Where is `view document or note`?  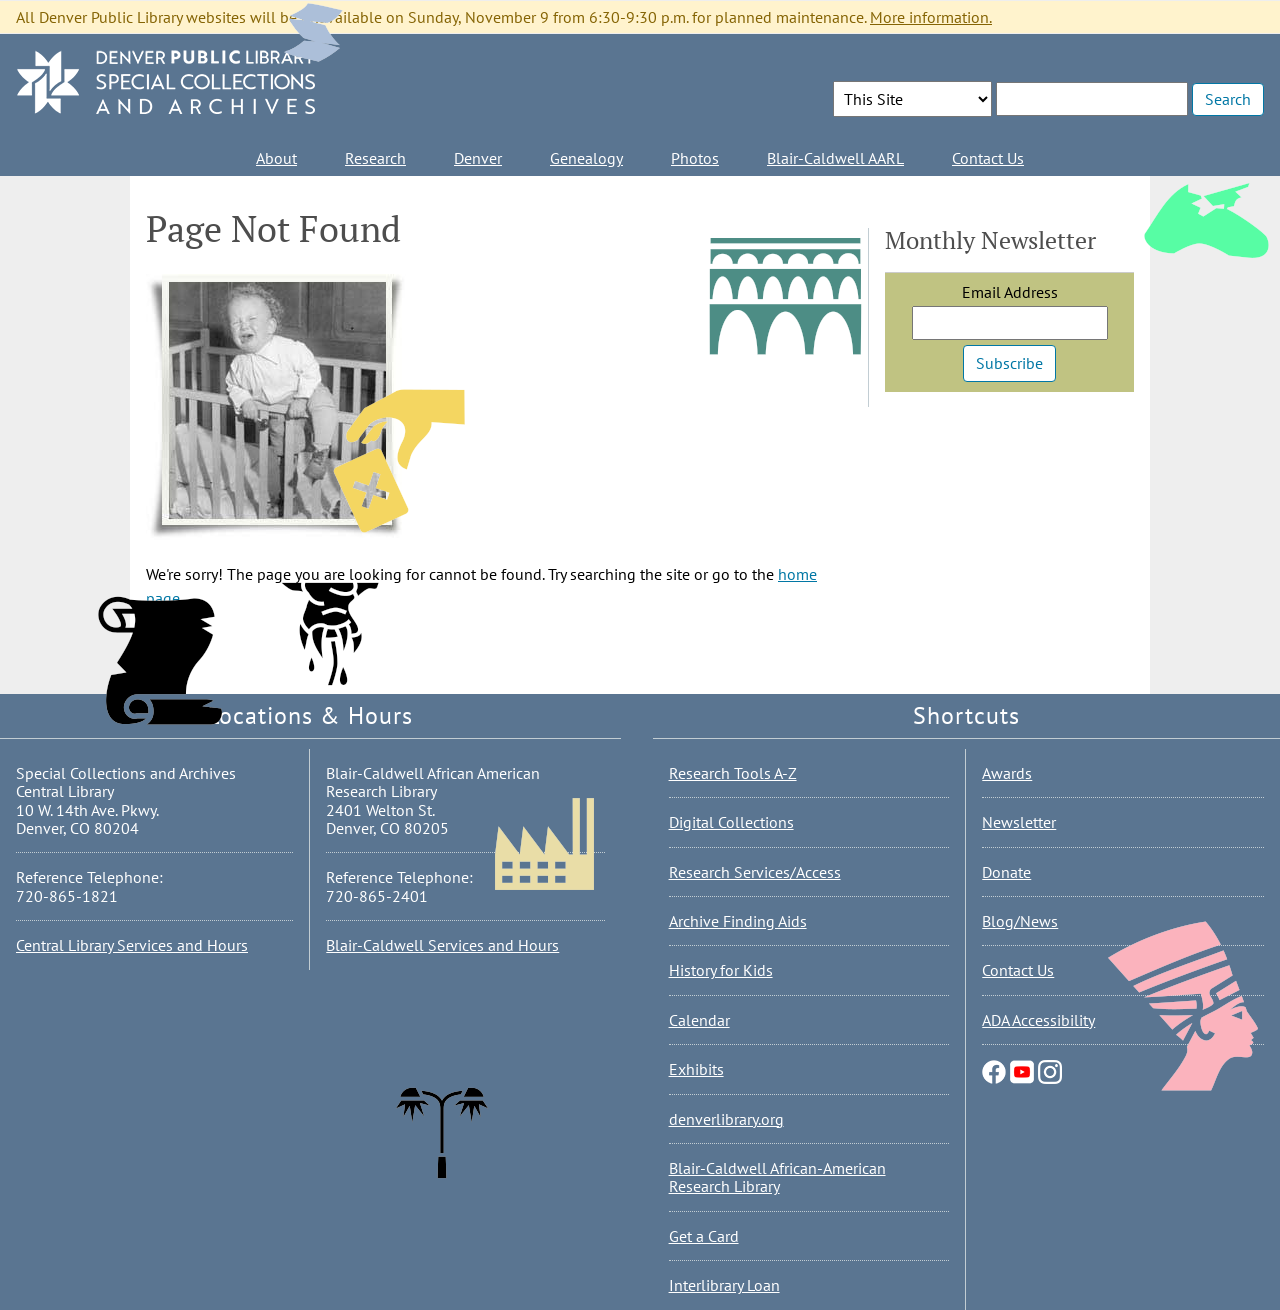 view document or note is located at coordinates (313, 32).